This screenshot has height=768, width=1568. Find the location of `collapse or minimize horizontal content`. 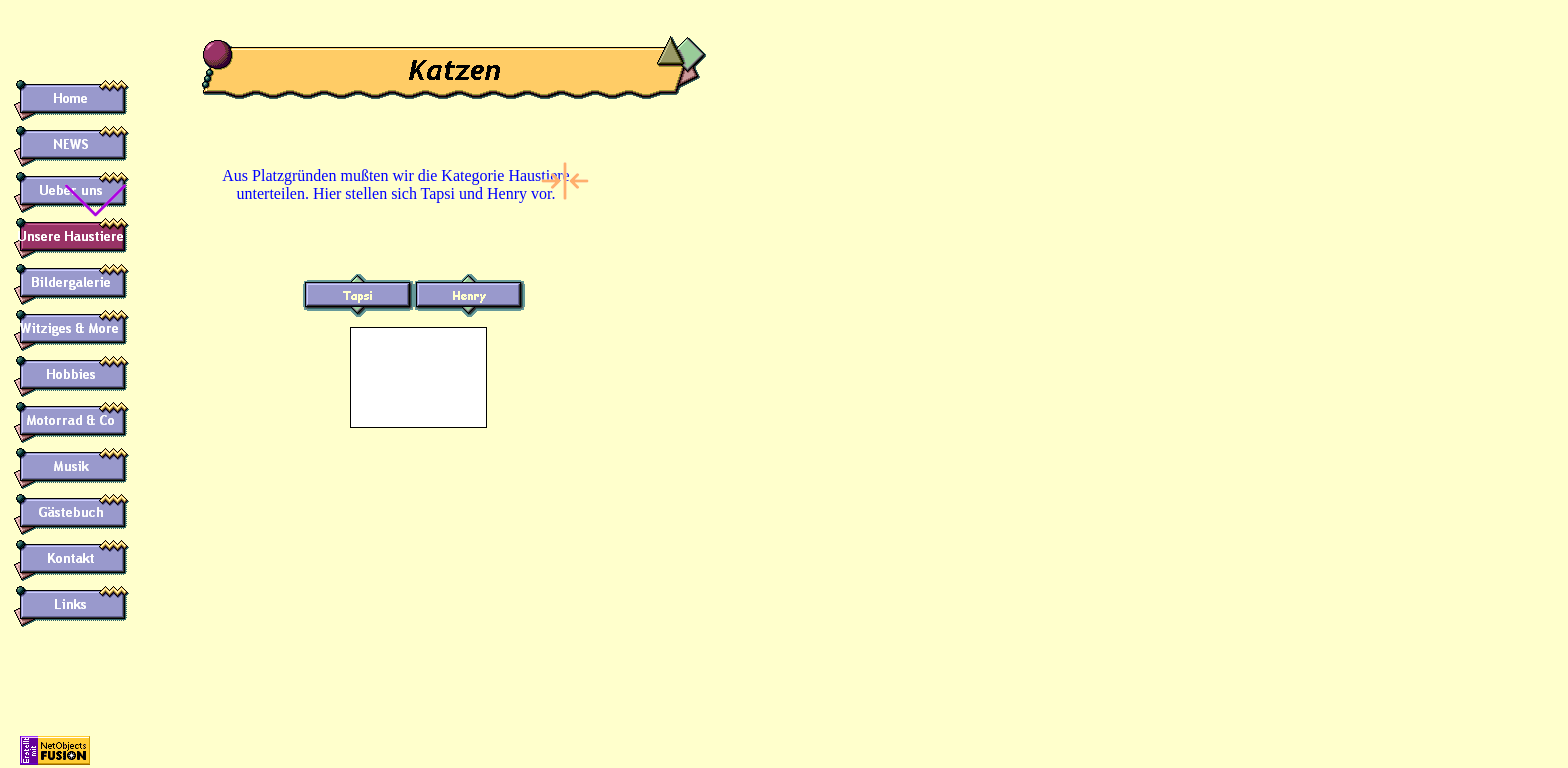

collapse or minimize horizontal content is located at coordinates (565, 181).